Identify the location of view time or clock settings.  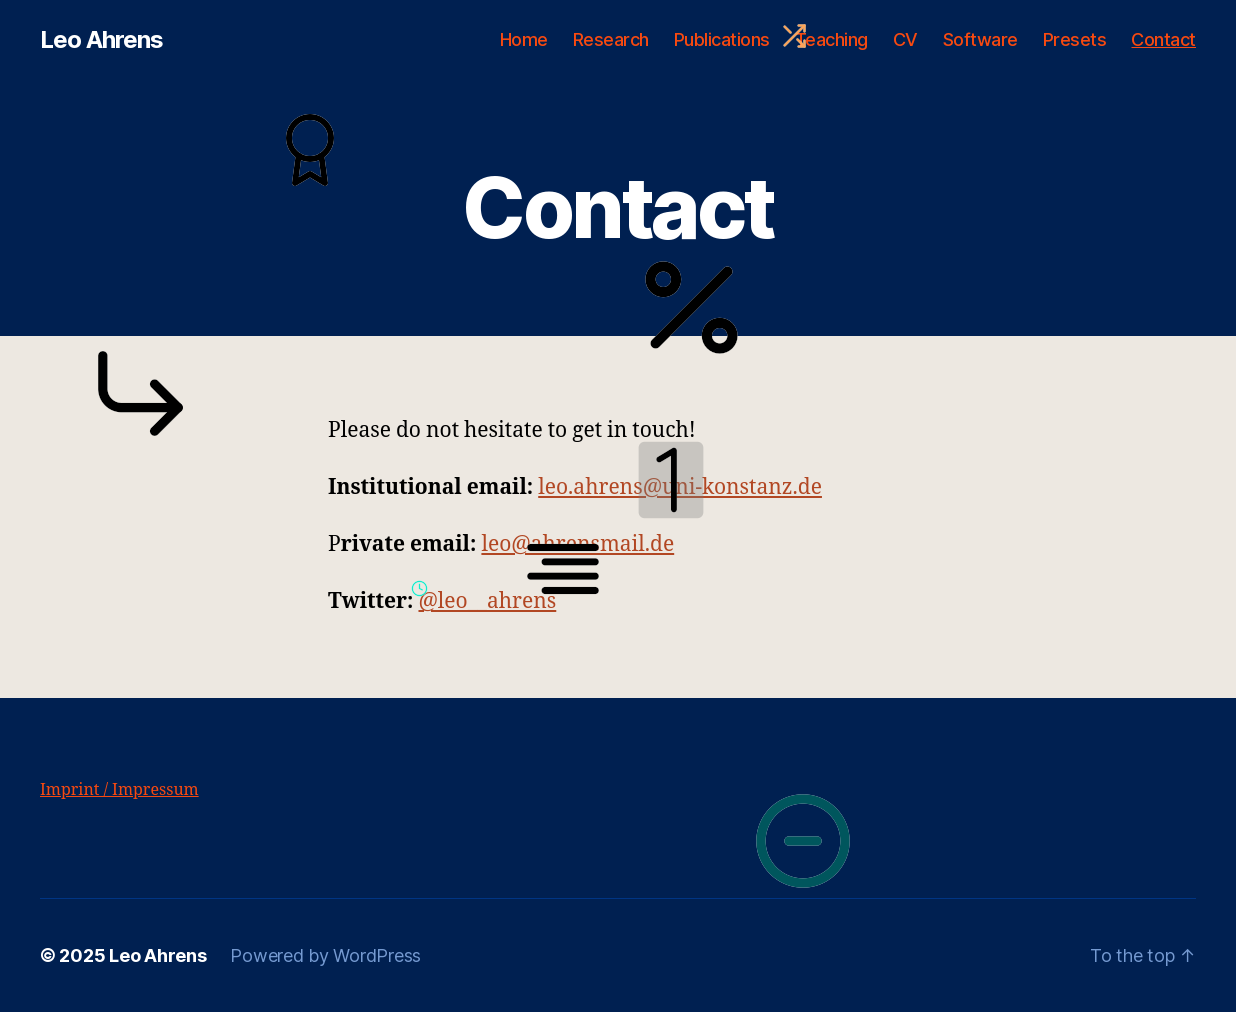
(419, 588).